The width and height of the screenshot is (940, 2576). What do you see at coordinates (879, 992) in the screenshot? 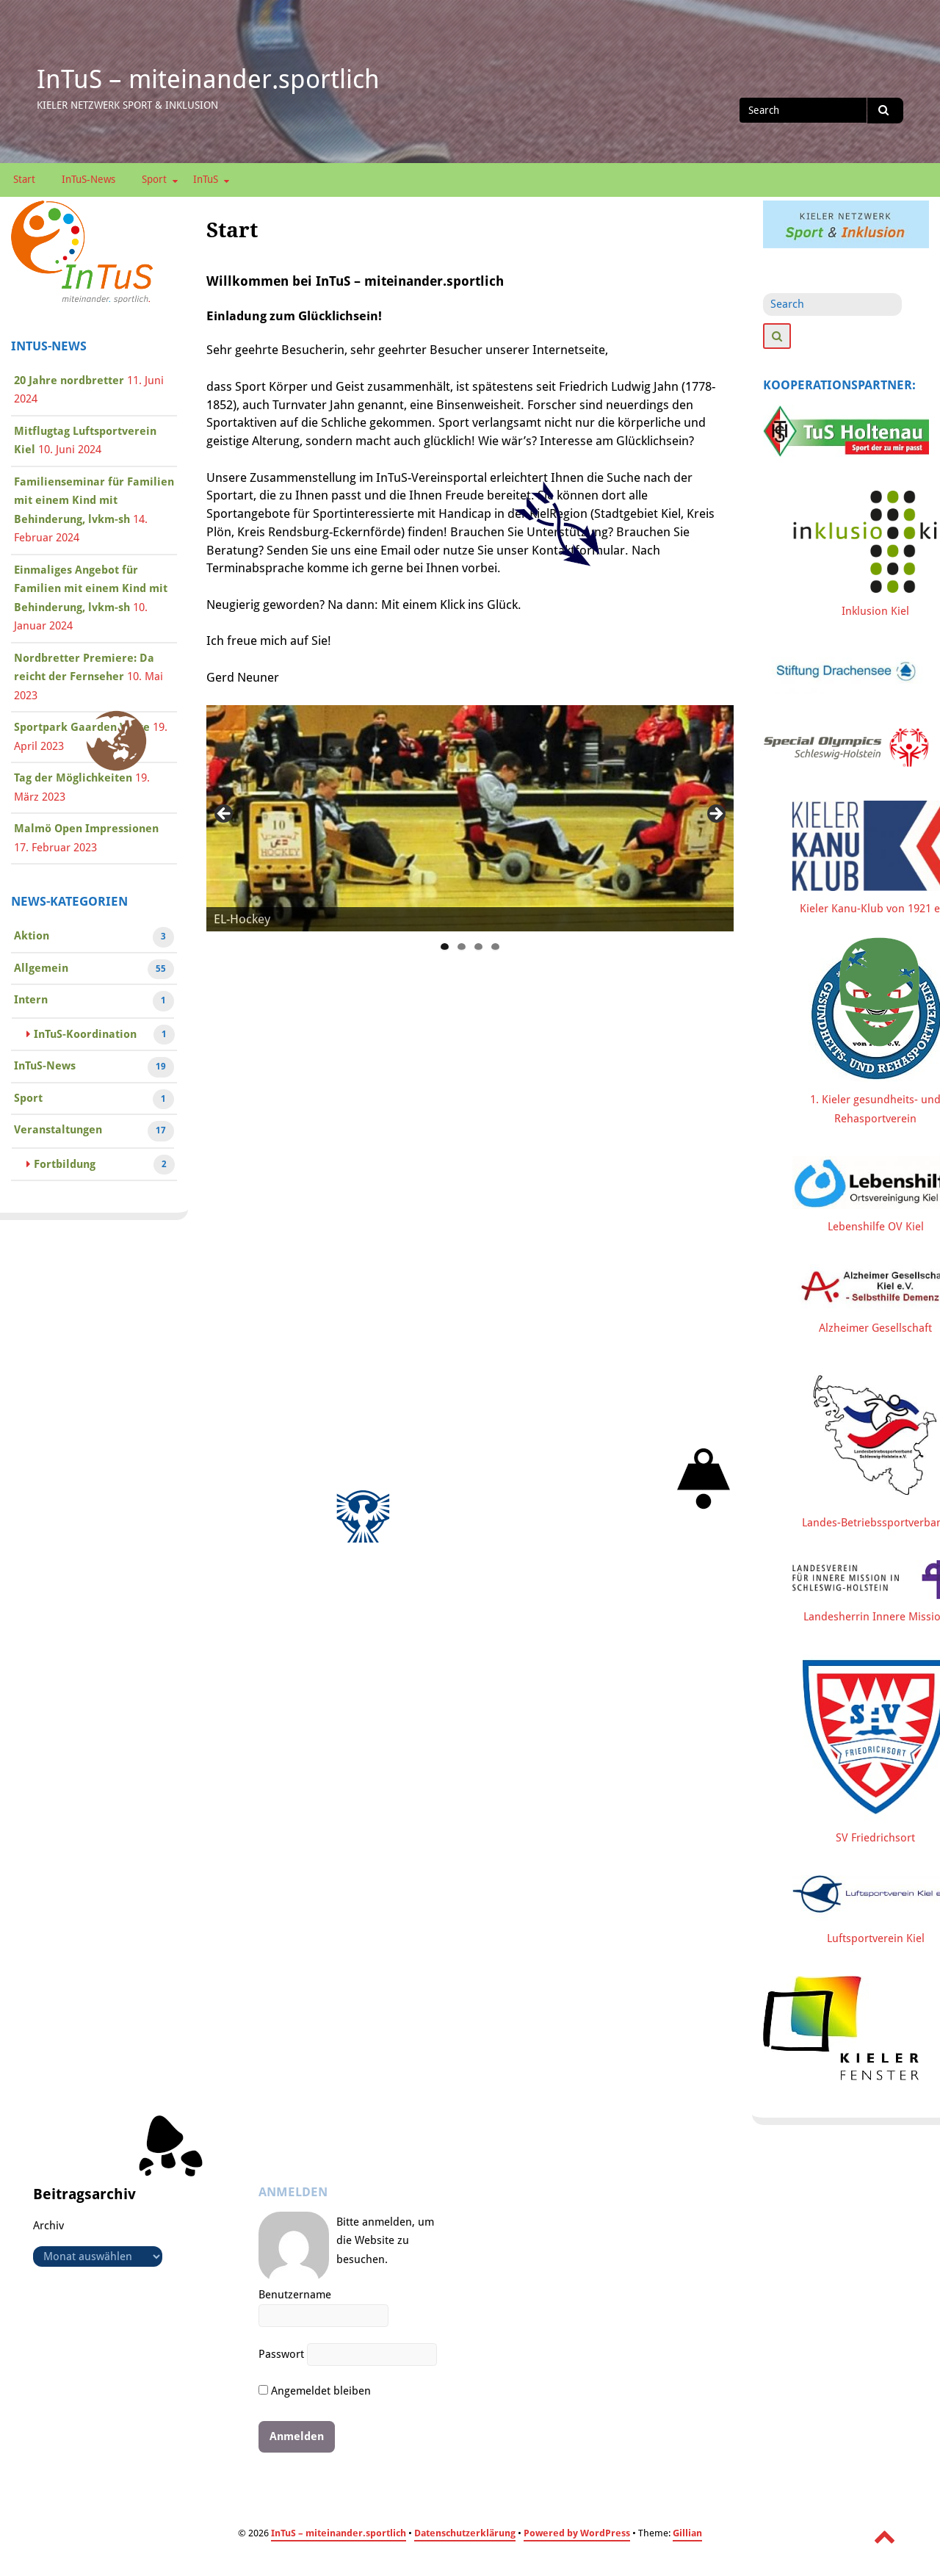
I see `select a villain or antagonist character` at bounding box center [879, 992].